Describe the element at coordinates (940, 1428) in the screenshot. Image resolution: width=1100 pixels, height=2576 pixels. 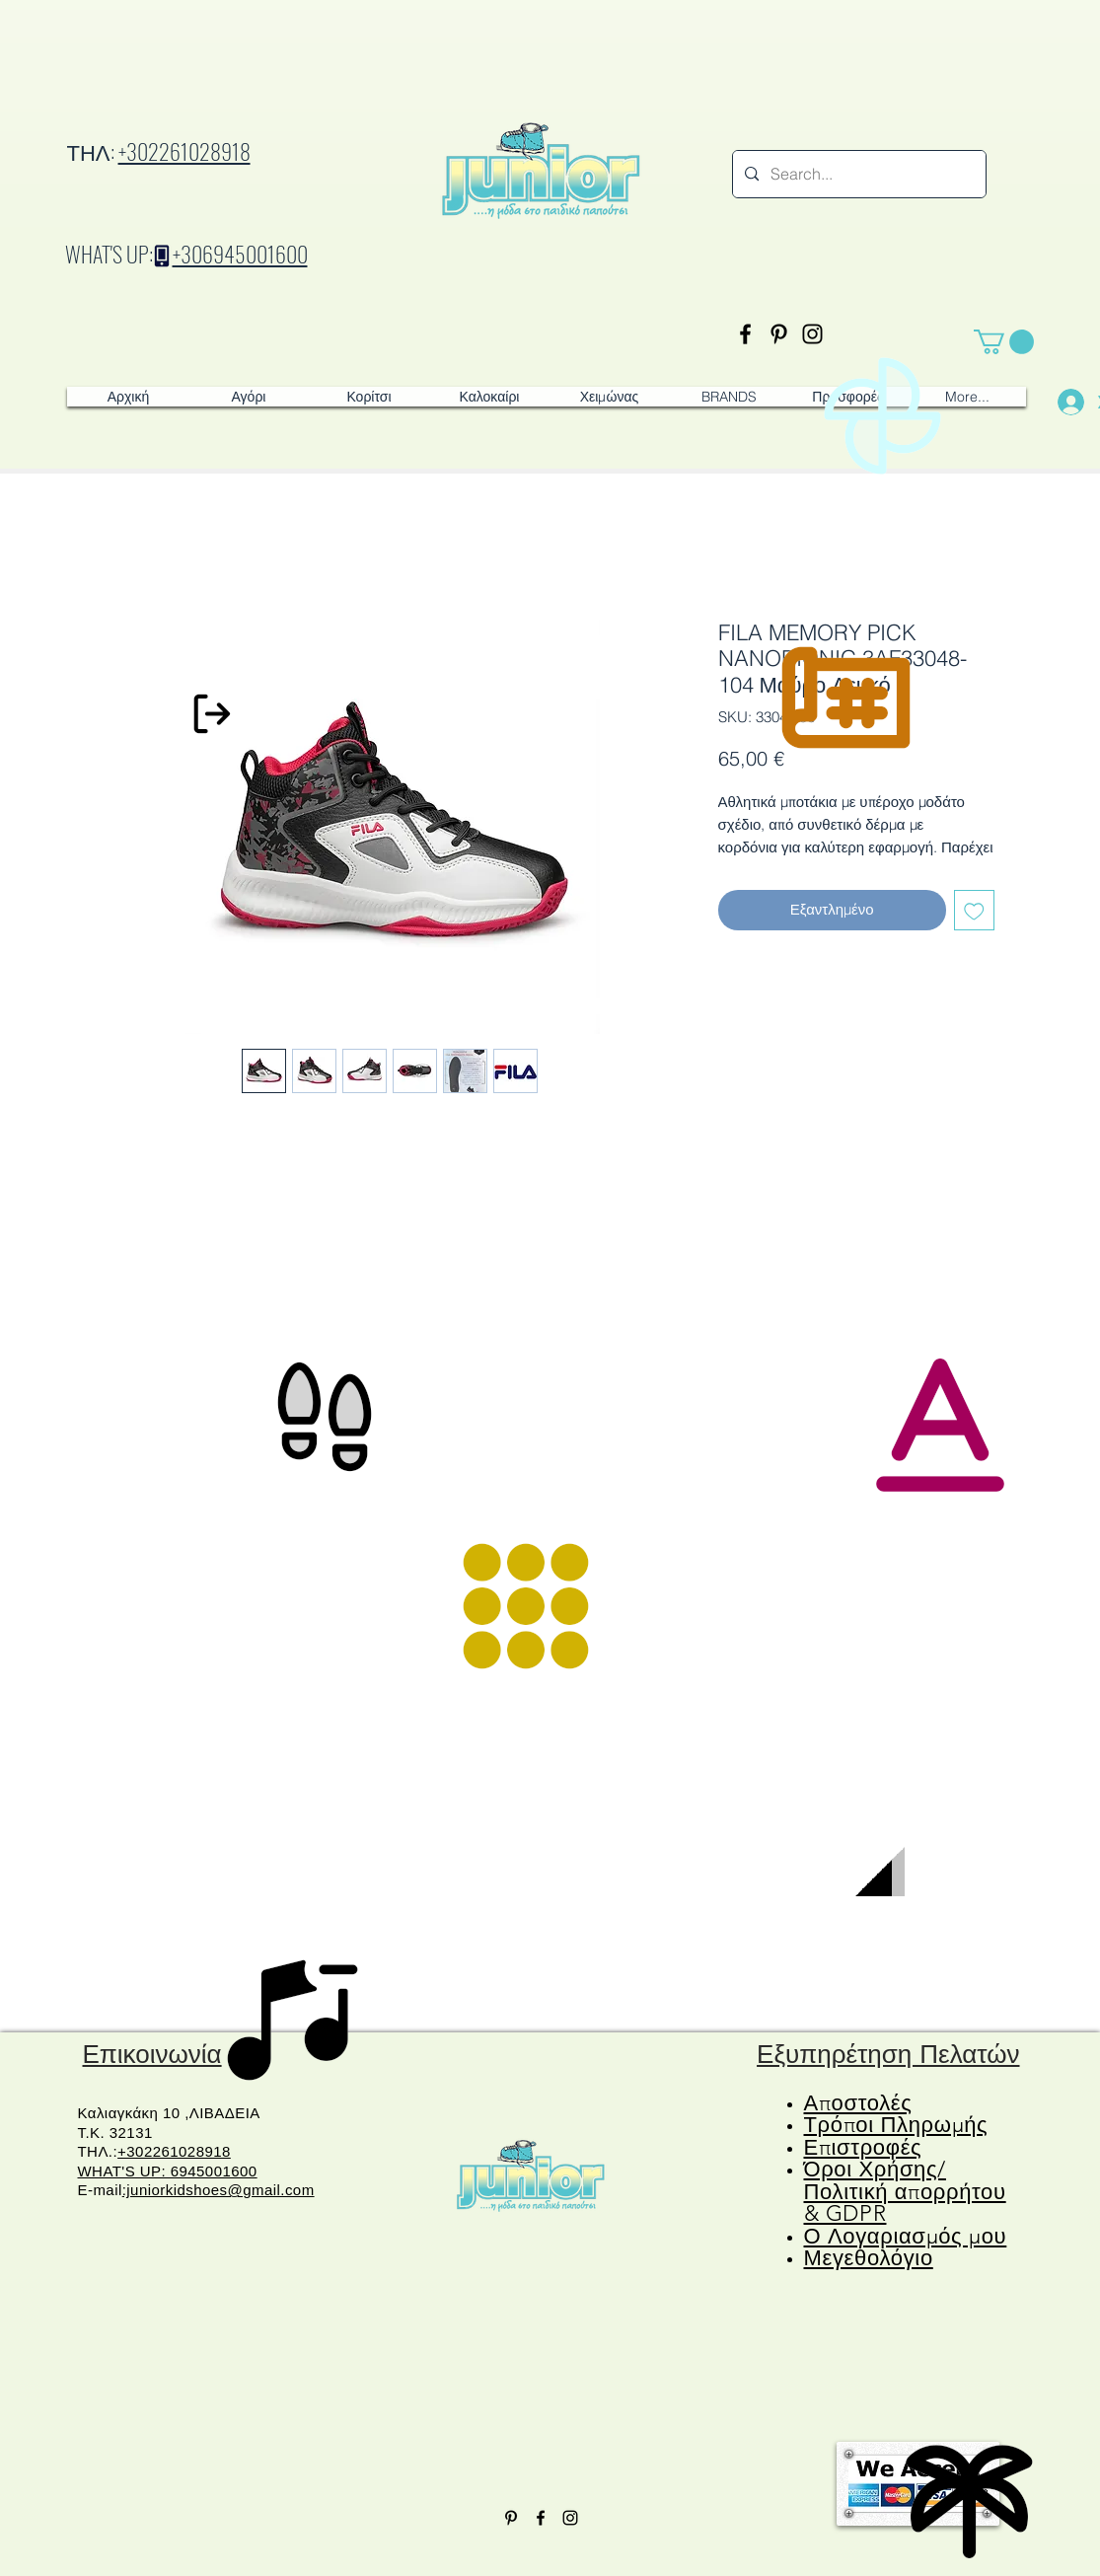
I see `apply underline formatting to text` at that location.